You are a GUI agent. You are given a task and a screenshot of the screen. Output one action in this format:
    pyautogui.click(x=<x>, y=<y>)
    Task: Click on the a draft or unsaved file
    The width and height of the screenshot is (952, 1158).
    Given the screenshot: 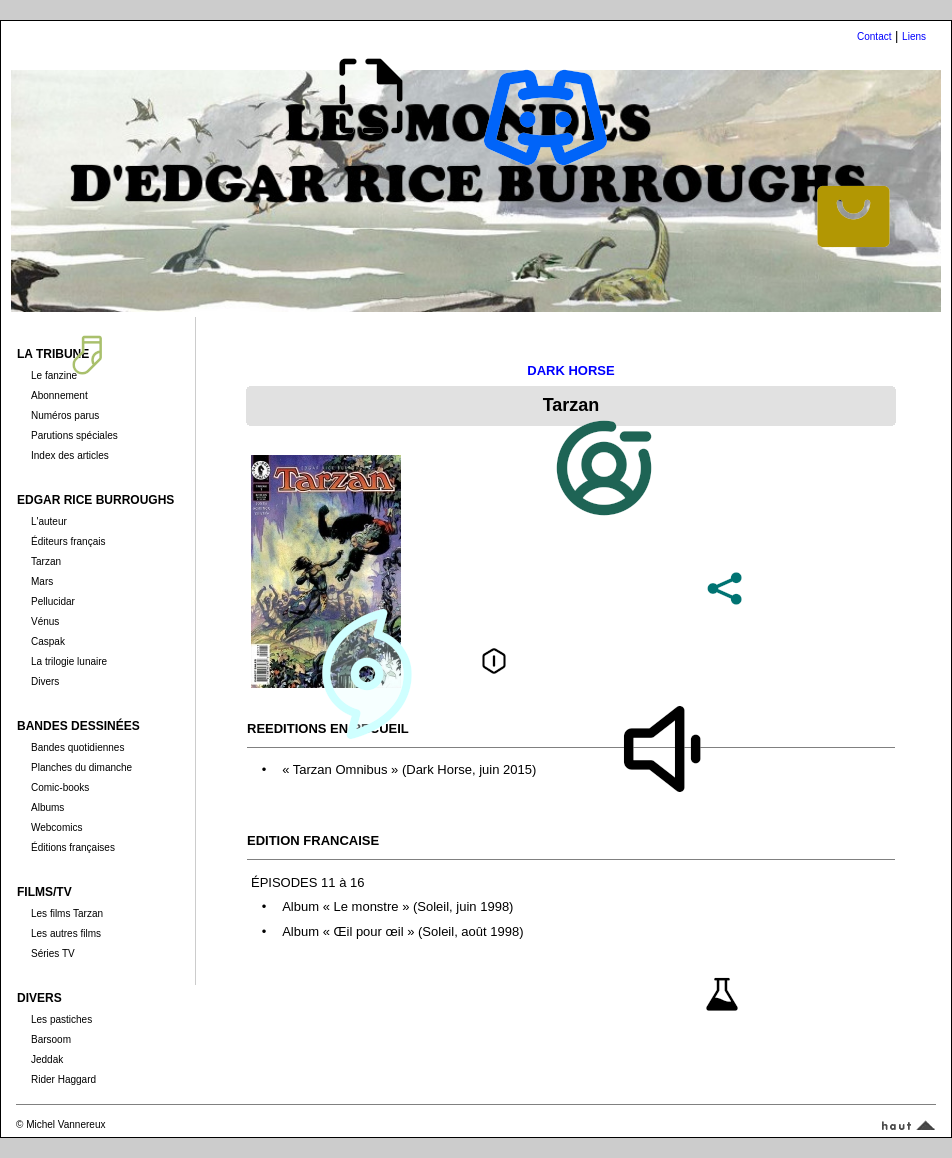 What is the action you would take?
    pyautogui.click(x=371, y=96)
    